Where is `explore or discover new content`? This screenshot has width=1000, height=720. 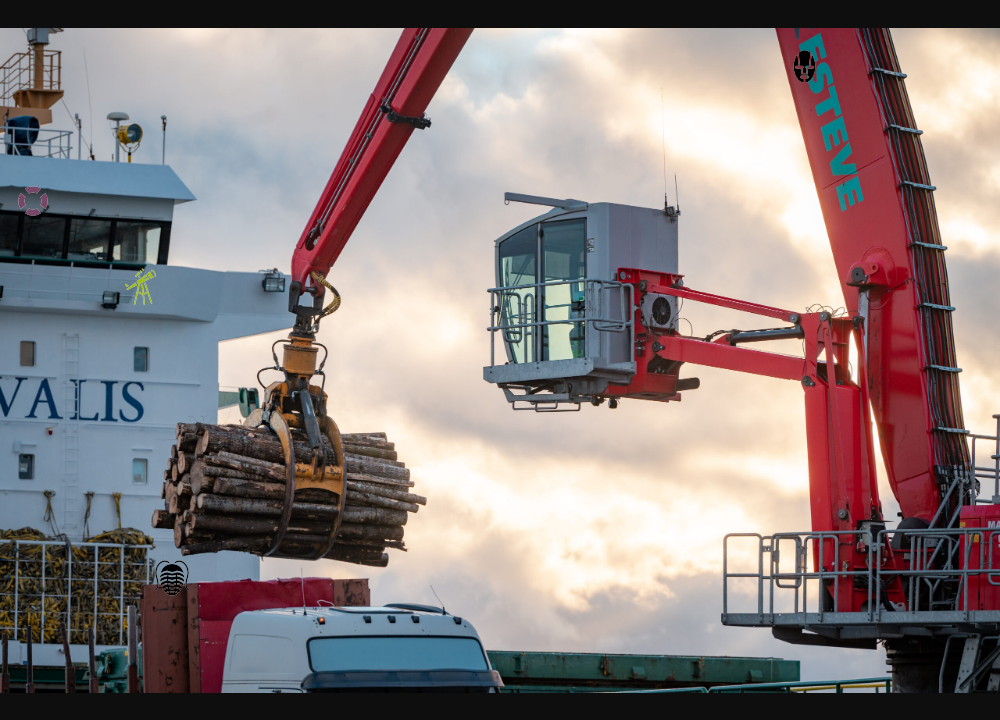
explore or discover new content is located at coordinates (140, 286).